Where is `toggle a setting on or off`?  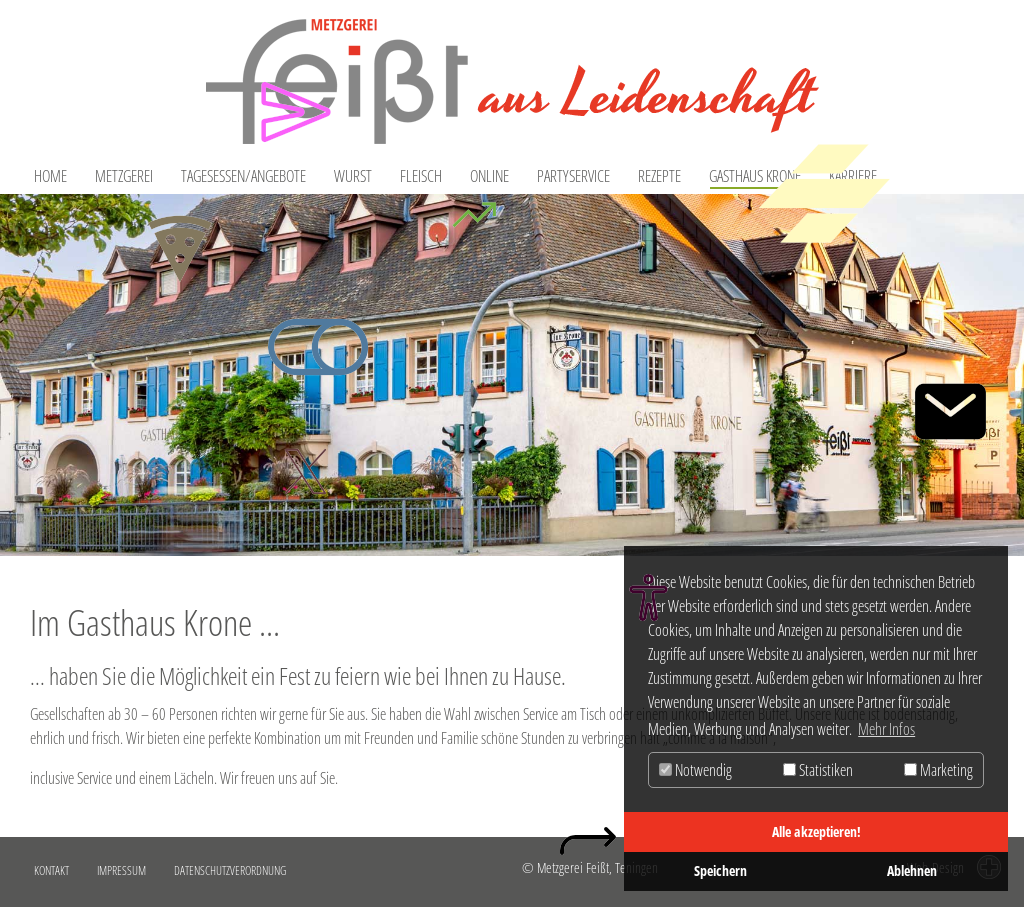
toggle a setting on or off is located at coordinates (318, 347).